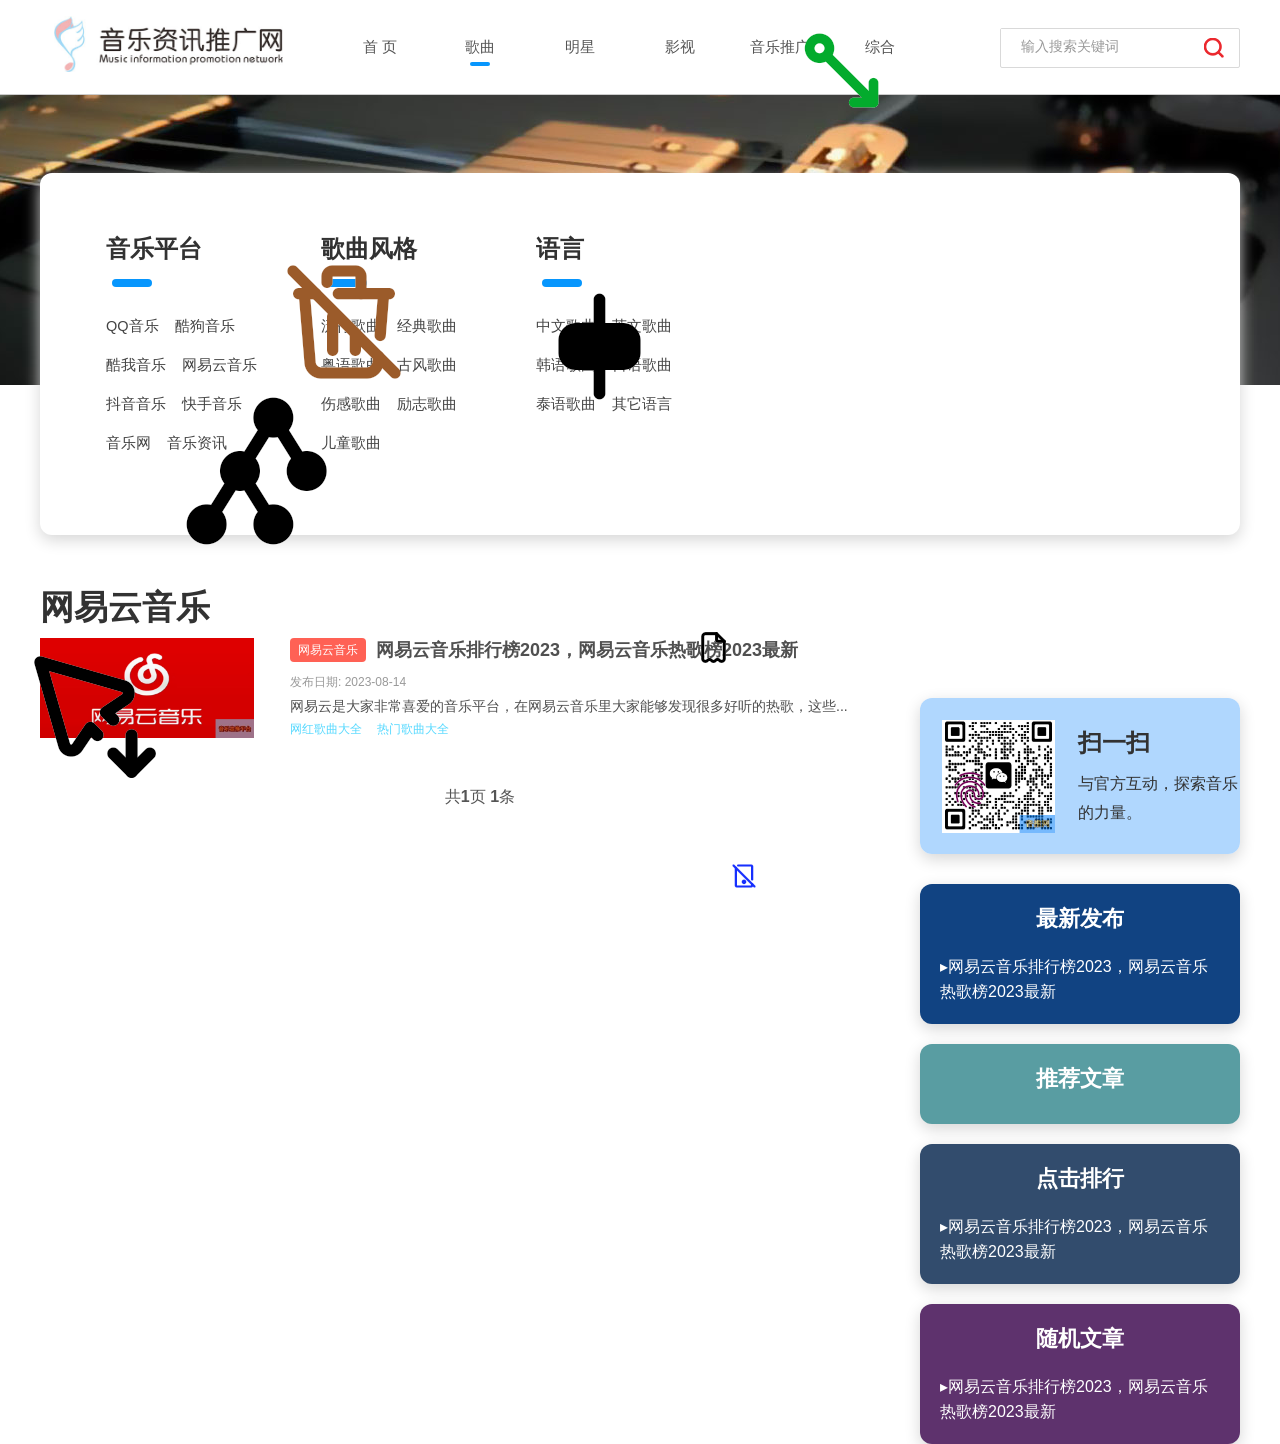 The height and width of the screenshot is (1444, 1280). Describe the element at coordinates (844, 73) in the screenshot. I see `navigate to the next item diagonally` at that location.